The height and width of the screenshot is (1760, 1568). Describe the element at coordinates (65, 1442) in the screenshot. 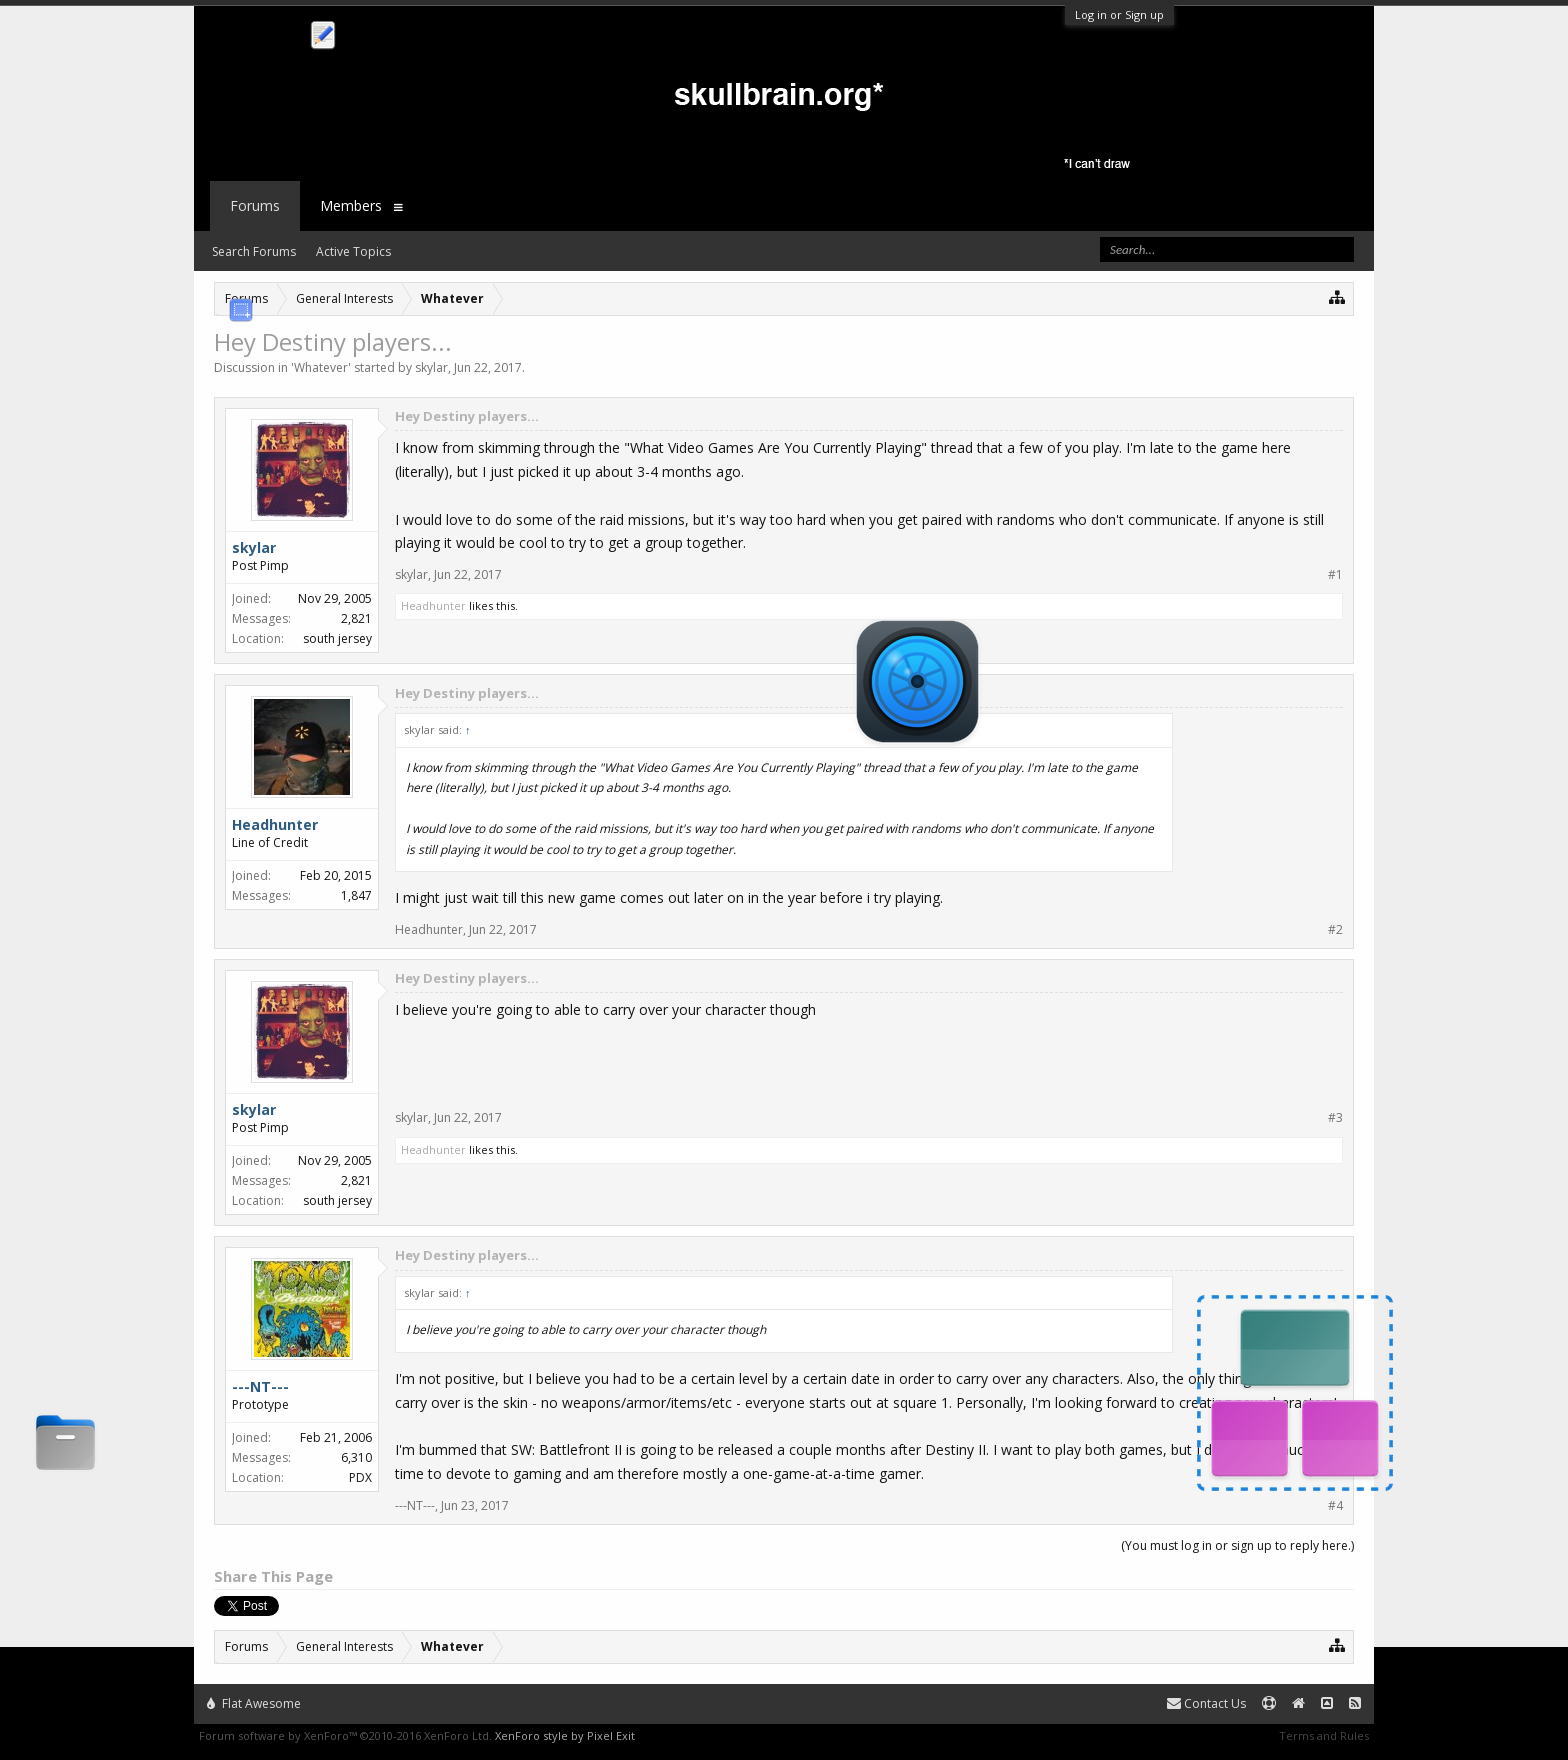

I see `open the files app` at that location.